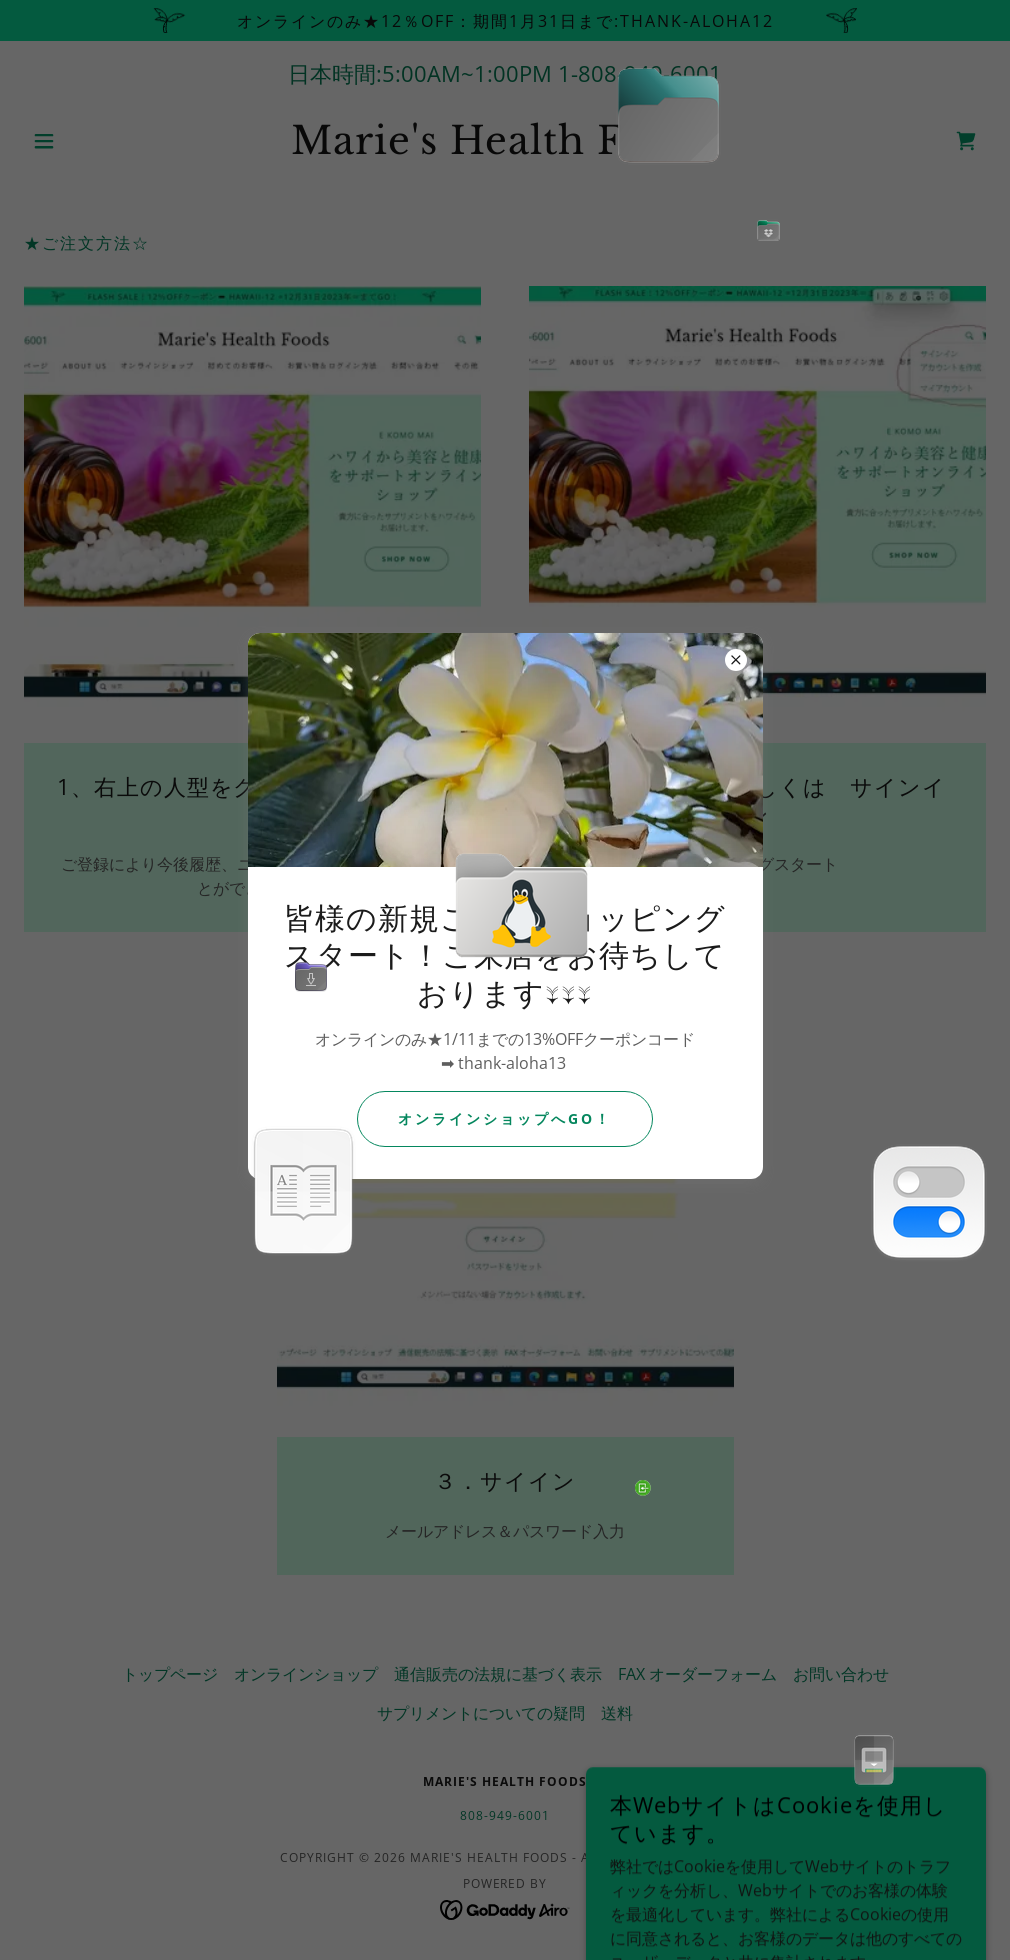 The image size is (1010, 1960). Describe the element at coordinates (874, 1760) in the screenshot. I see `game boy advance ROM file` at that location.